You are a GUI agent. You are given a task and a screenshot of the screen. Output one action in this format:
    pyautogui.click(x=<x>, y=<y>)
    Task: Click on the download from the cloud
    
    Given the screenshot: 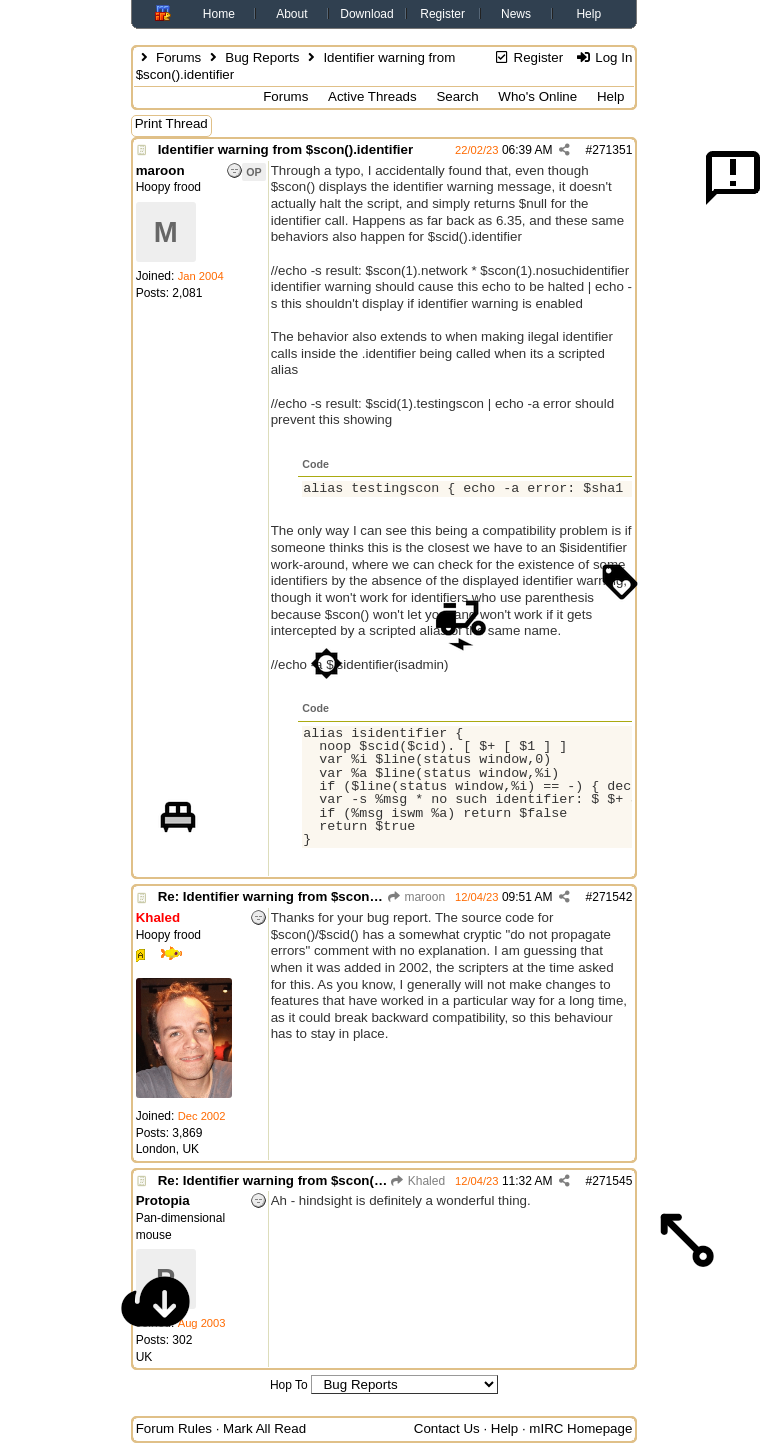 What is the action you would take?
    pyautogui.click(x=155, y=1301)
    